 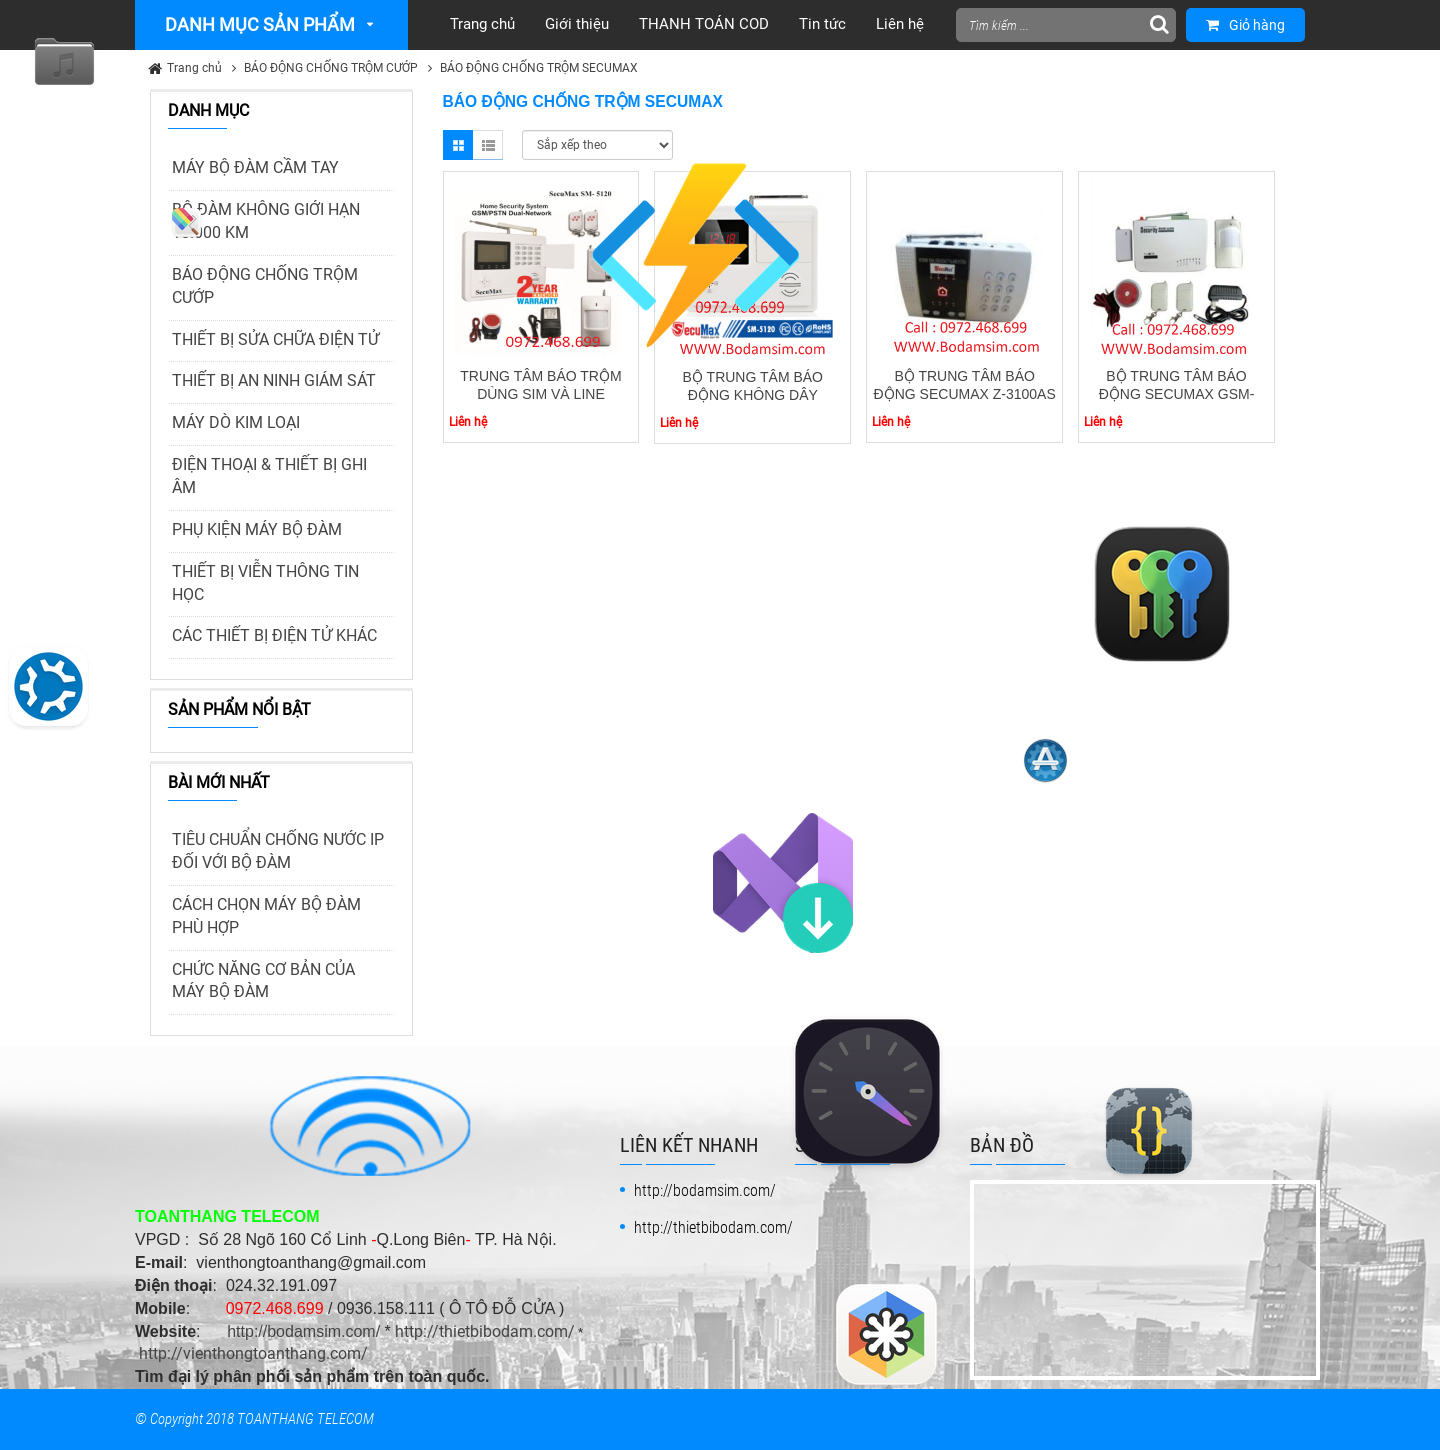 I want to click on open web browser stylesheet preferences, so click(x=1149, y=1131).